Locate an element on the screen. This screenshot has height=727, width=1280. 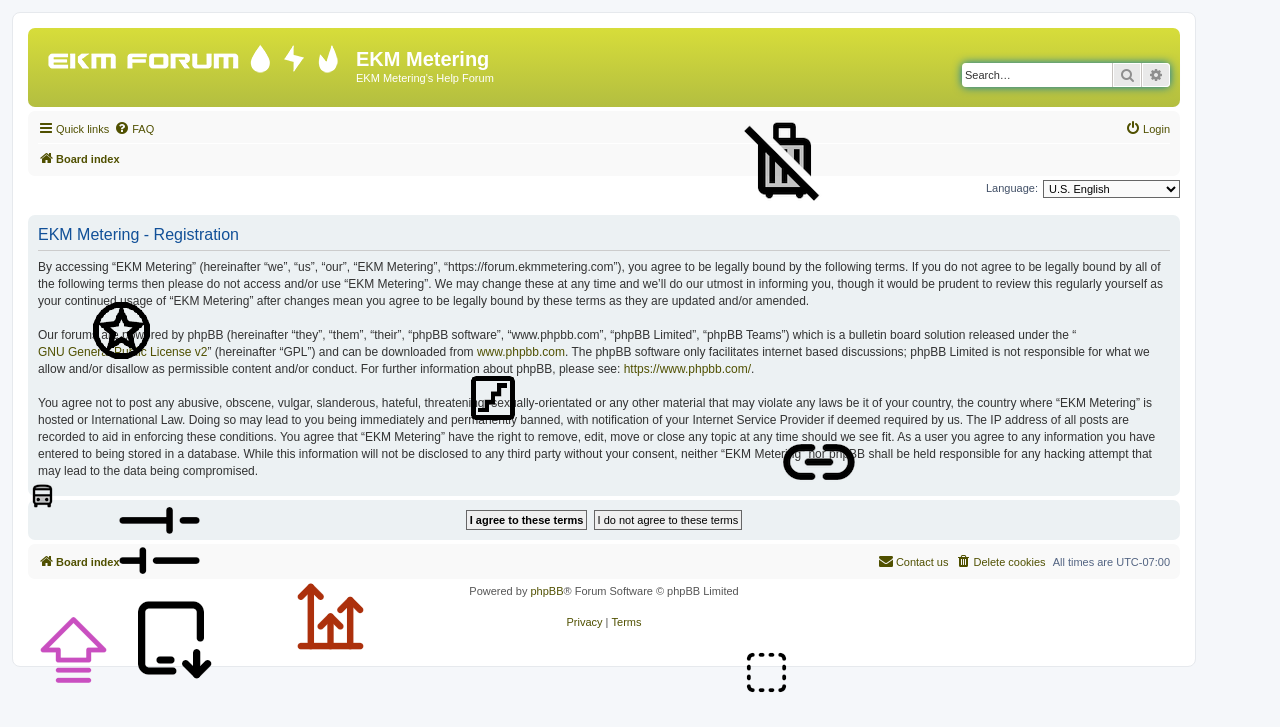
view bus routes and schedules is located at coordinates (42, 496).